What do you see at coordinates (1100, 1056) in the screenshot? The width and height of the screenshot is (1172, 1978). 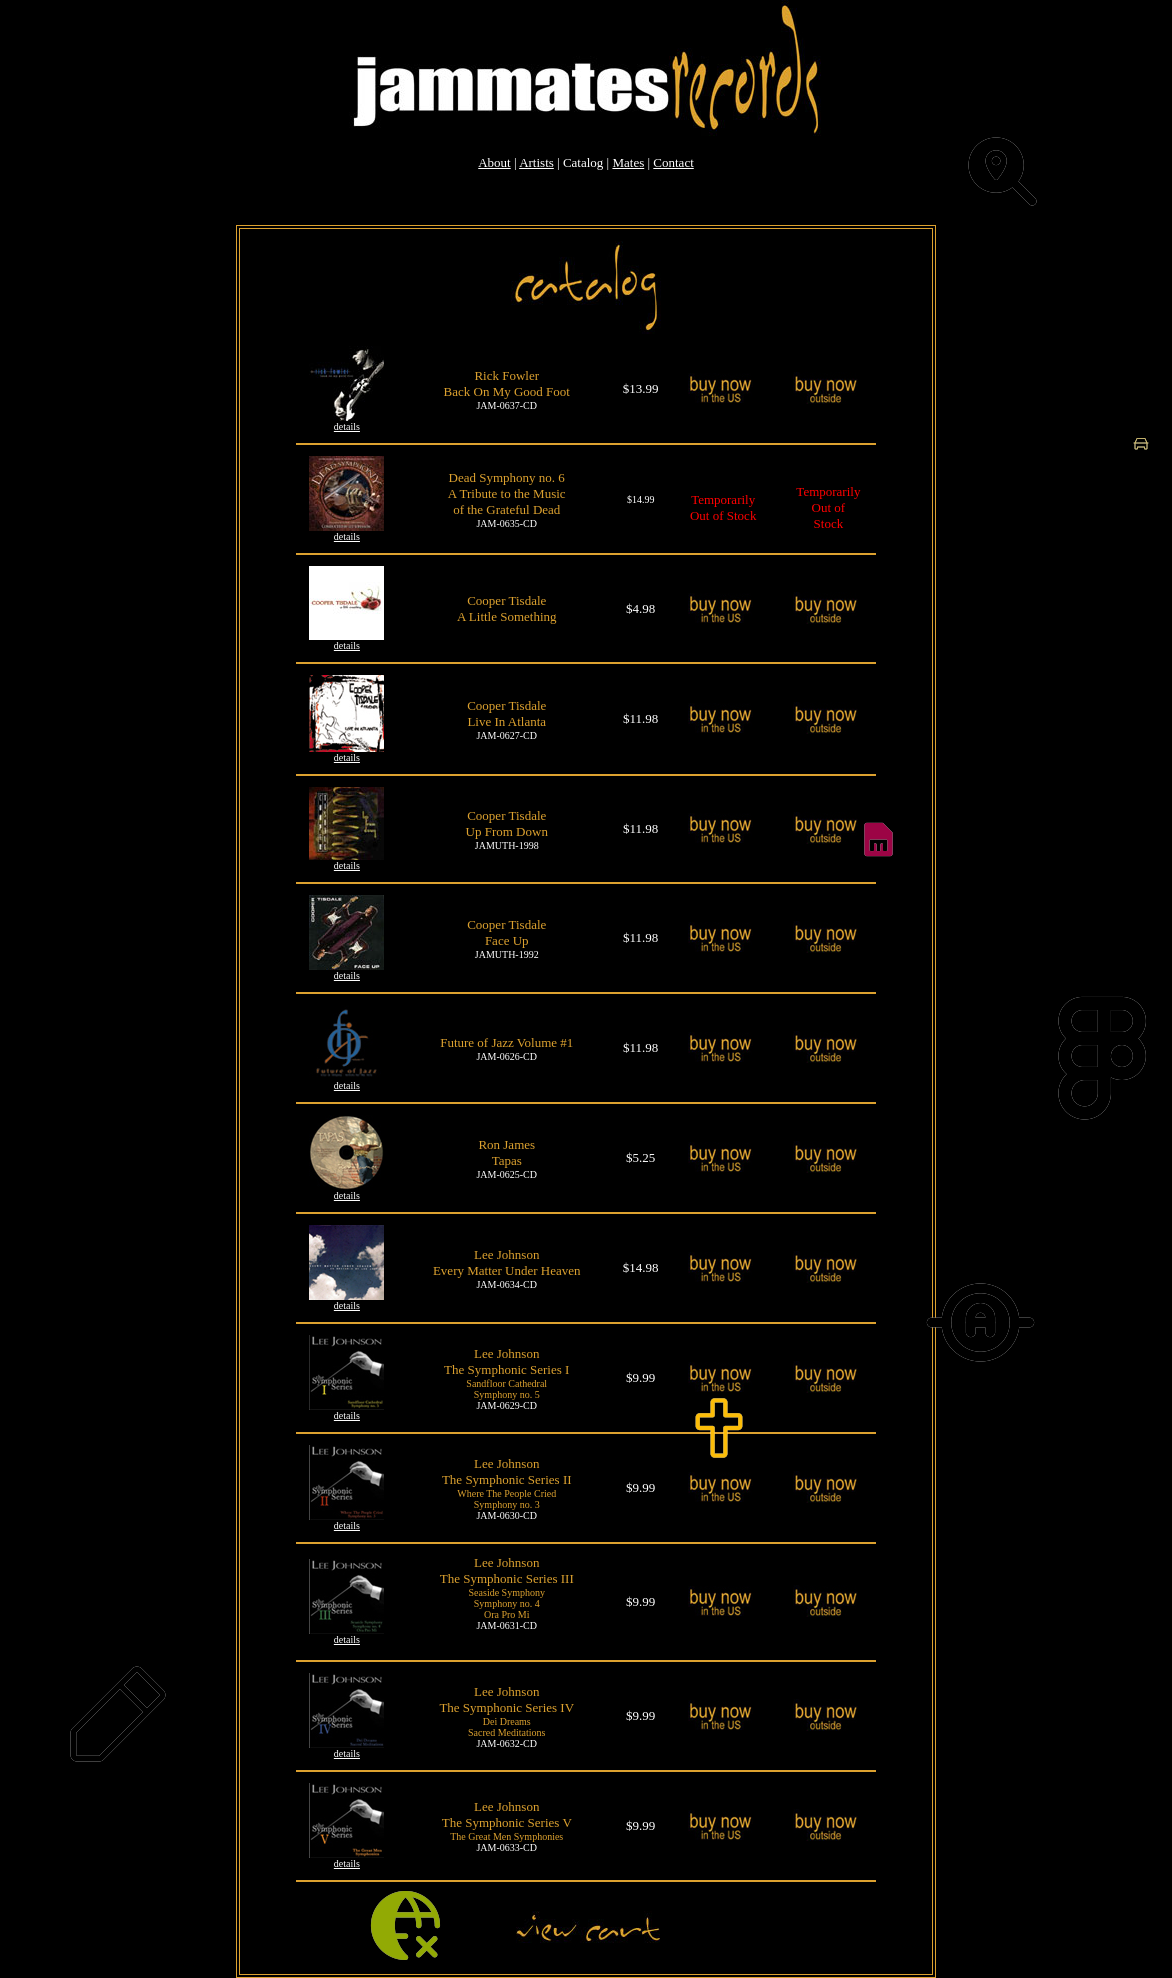 I see `open figma design file` at bounding box center [1100, 1056].